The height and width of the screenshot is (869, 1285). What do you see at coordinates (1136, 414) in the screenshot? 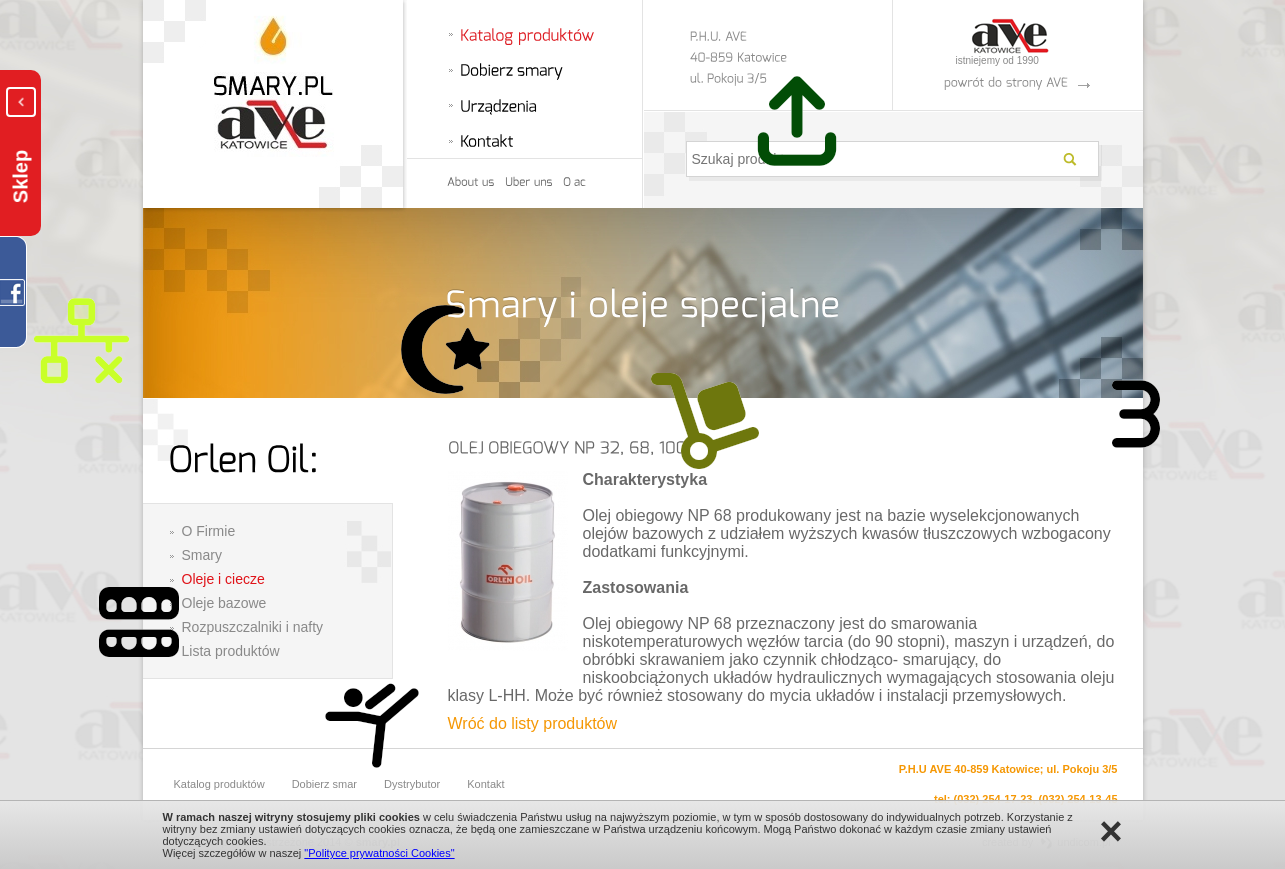
I see `indicates the number 3 in a list or count` at bounding box center [1136, 414].